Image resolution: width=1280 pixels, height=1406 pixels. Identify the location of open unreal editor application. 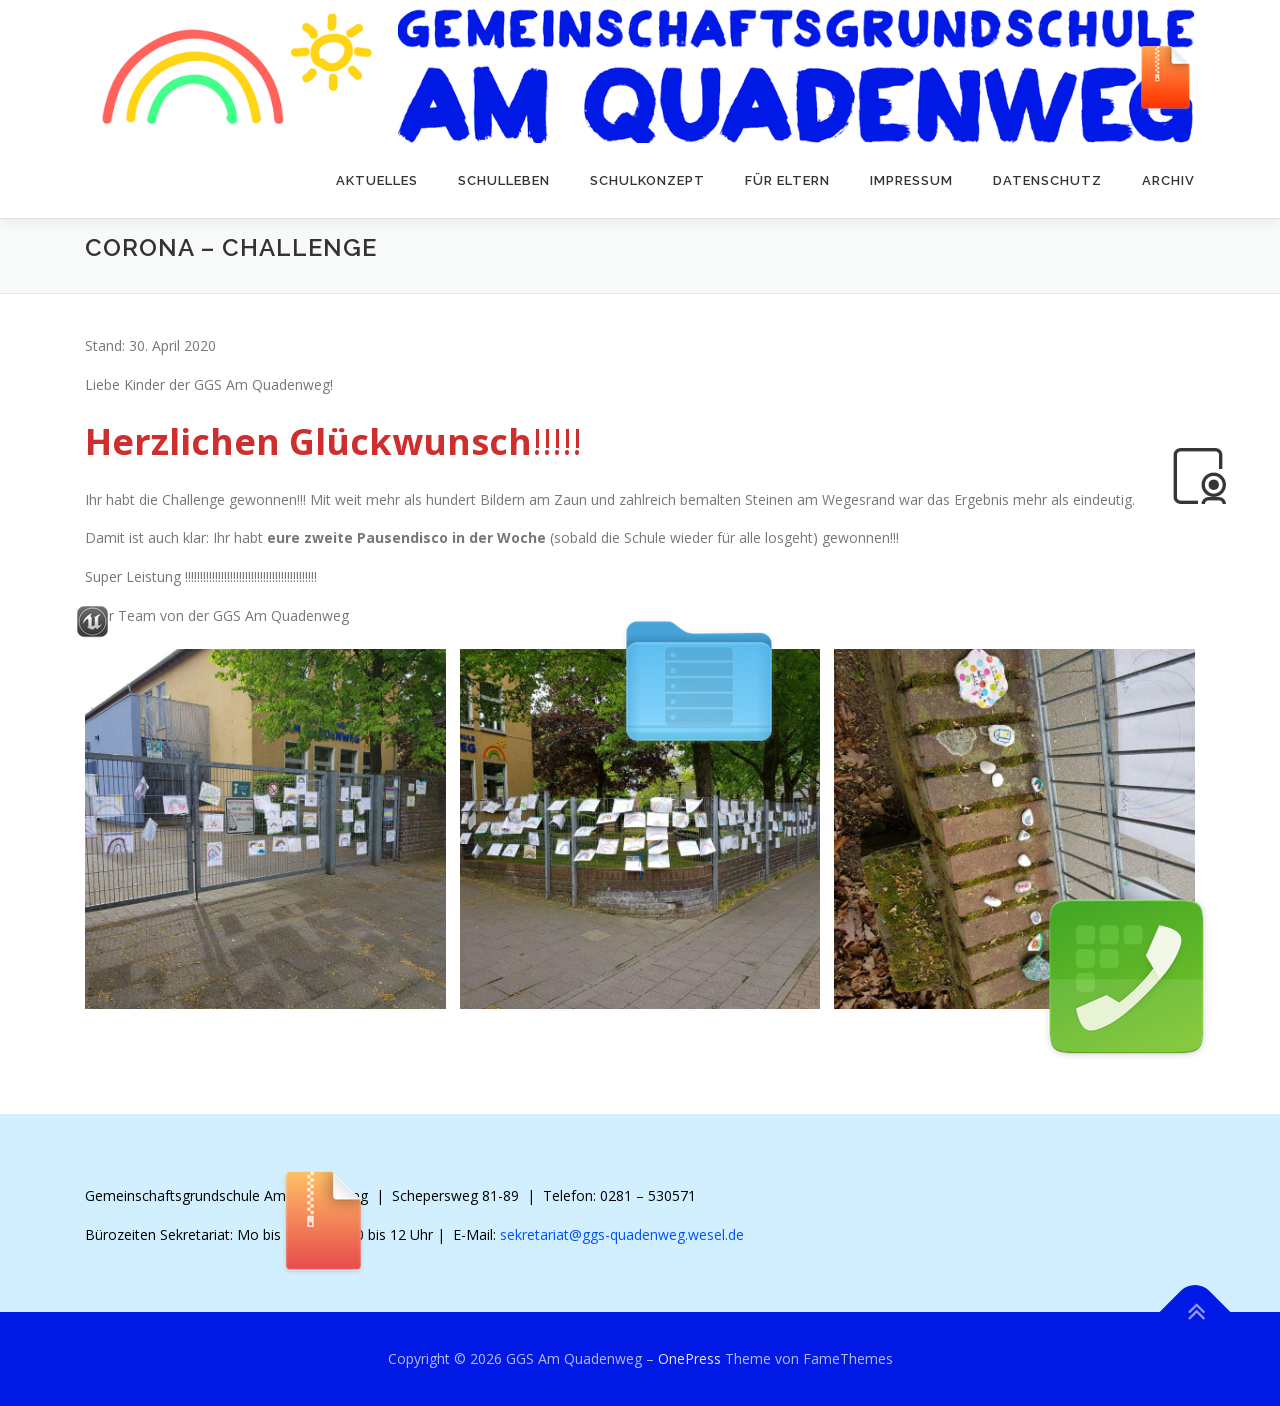
(92, 621).